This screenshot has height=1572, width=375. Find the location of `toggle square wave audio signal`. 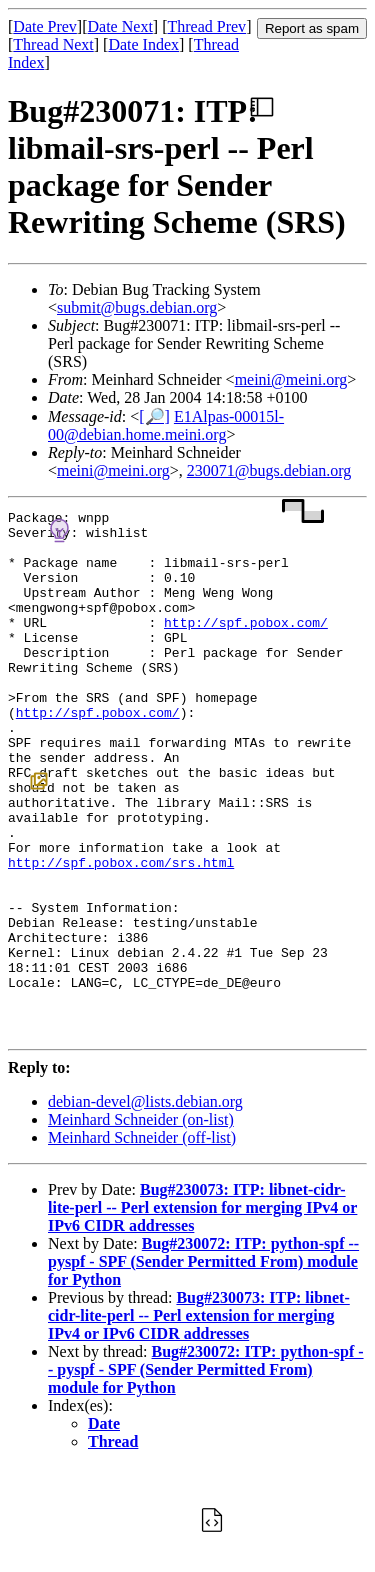

toggle square wave audio signal is located at coordinates (303, 511).